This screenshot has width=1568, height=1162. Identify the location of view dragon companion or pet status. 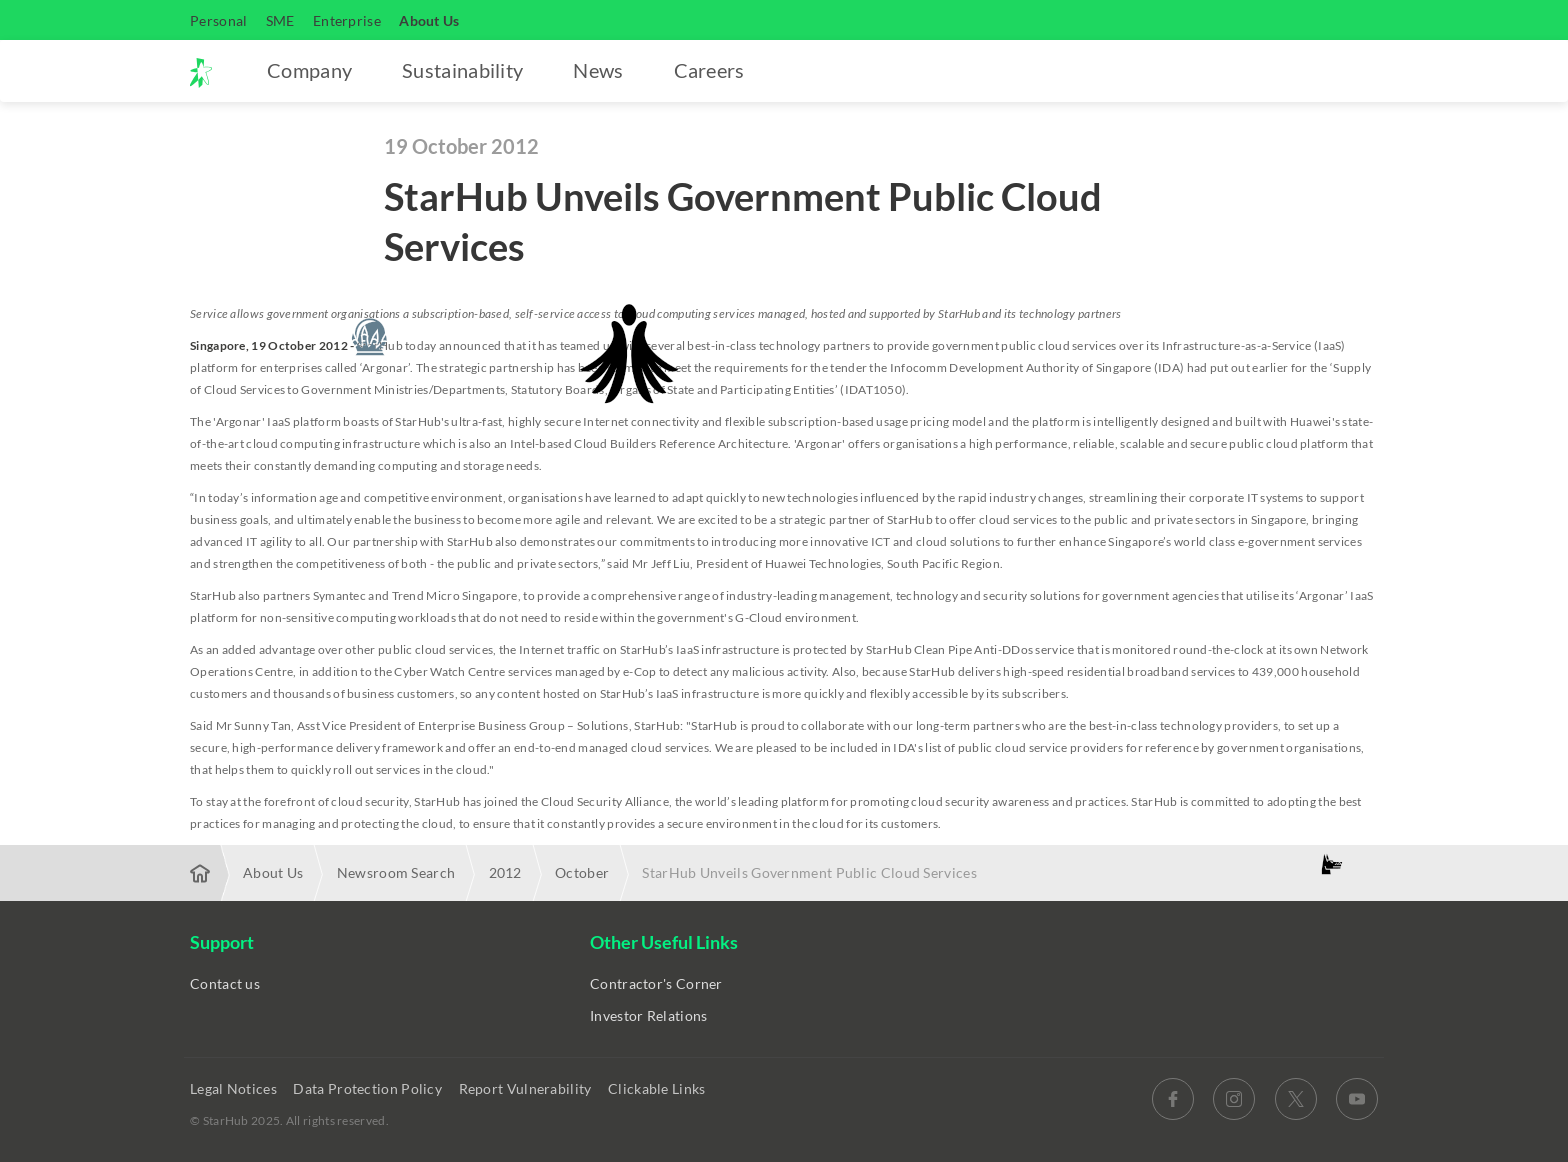
(370, 336).